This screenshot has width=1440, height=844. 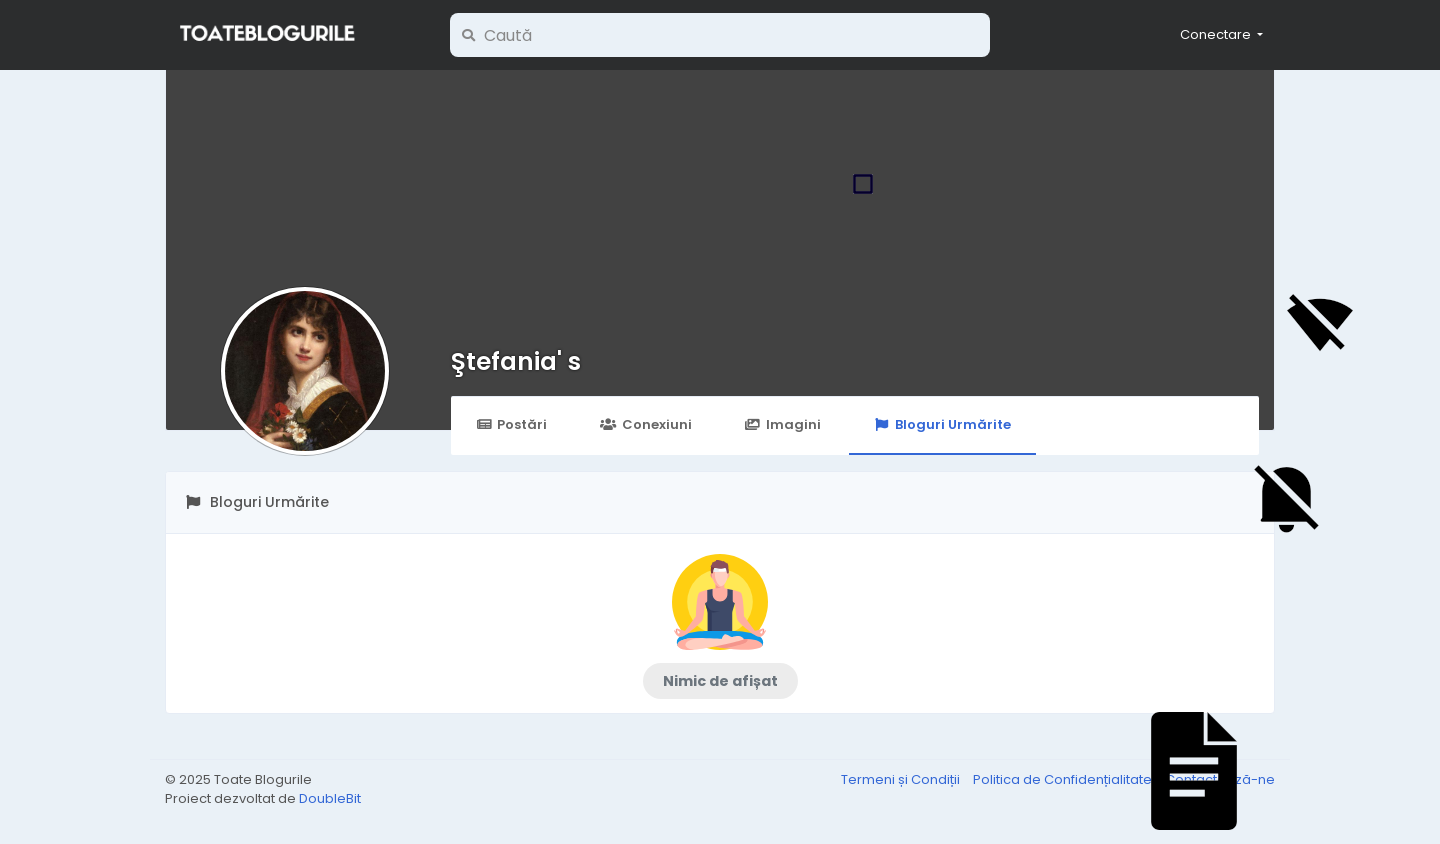 What do you see at coordinates (1320, 325) in the screenshot?
I see `indicates wifi is currently disabled` at bounding box center [1320, 325].